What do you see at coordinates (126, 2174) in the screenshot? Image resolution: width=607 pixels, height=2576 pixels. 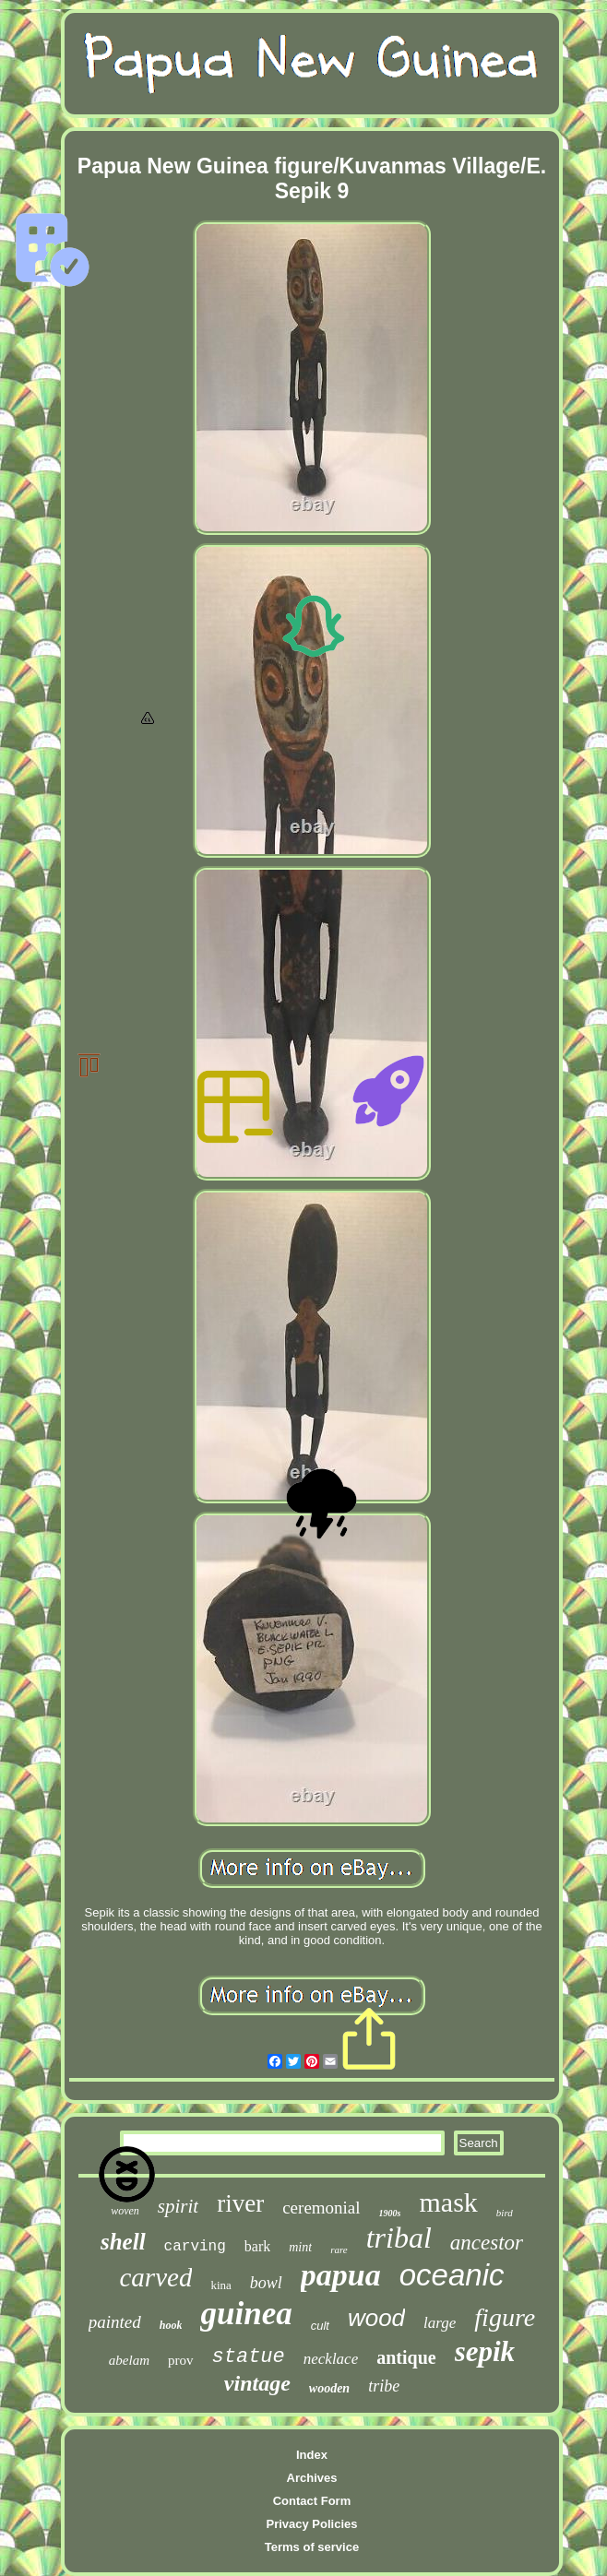 I see `react with a laughing emoji` at bounding box center [126, 2174].